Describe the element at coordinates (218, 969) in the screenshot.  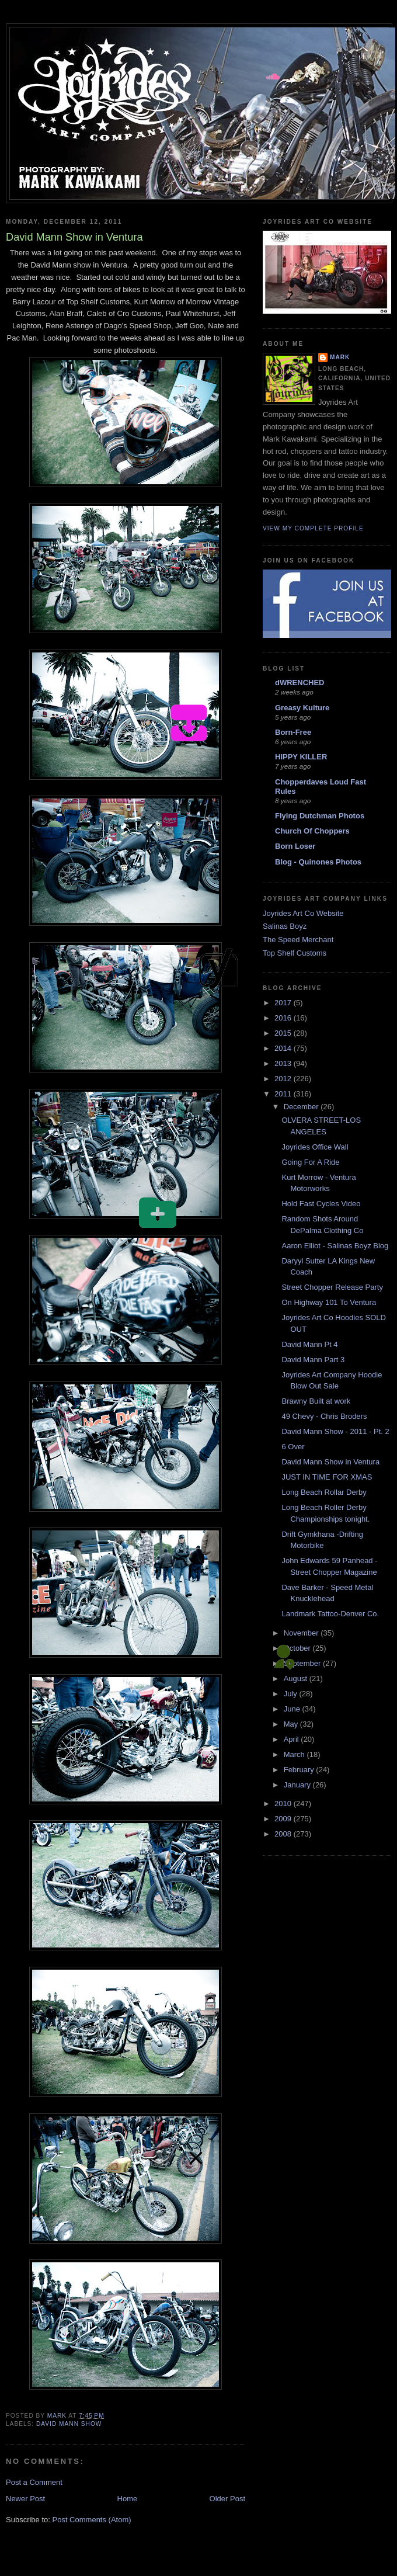
I see `yoast SEO plugin logo` at that location.